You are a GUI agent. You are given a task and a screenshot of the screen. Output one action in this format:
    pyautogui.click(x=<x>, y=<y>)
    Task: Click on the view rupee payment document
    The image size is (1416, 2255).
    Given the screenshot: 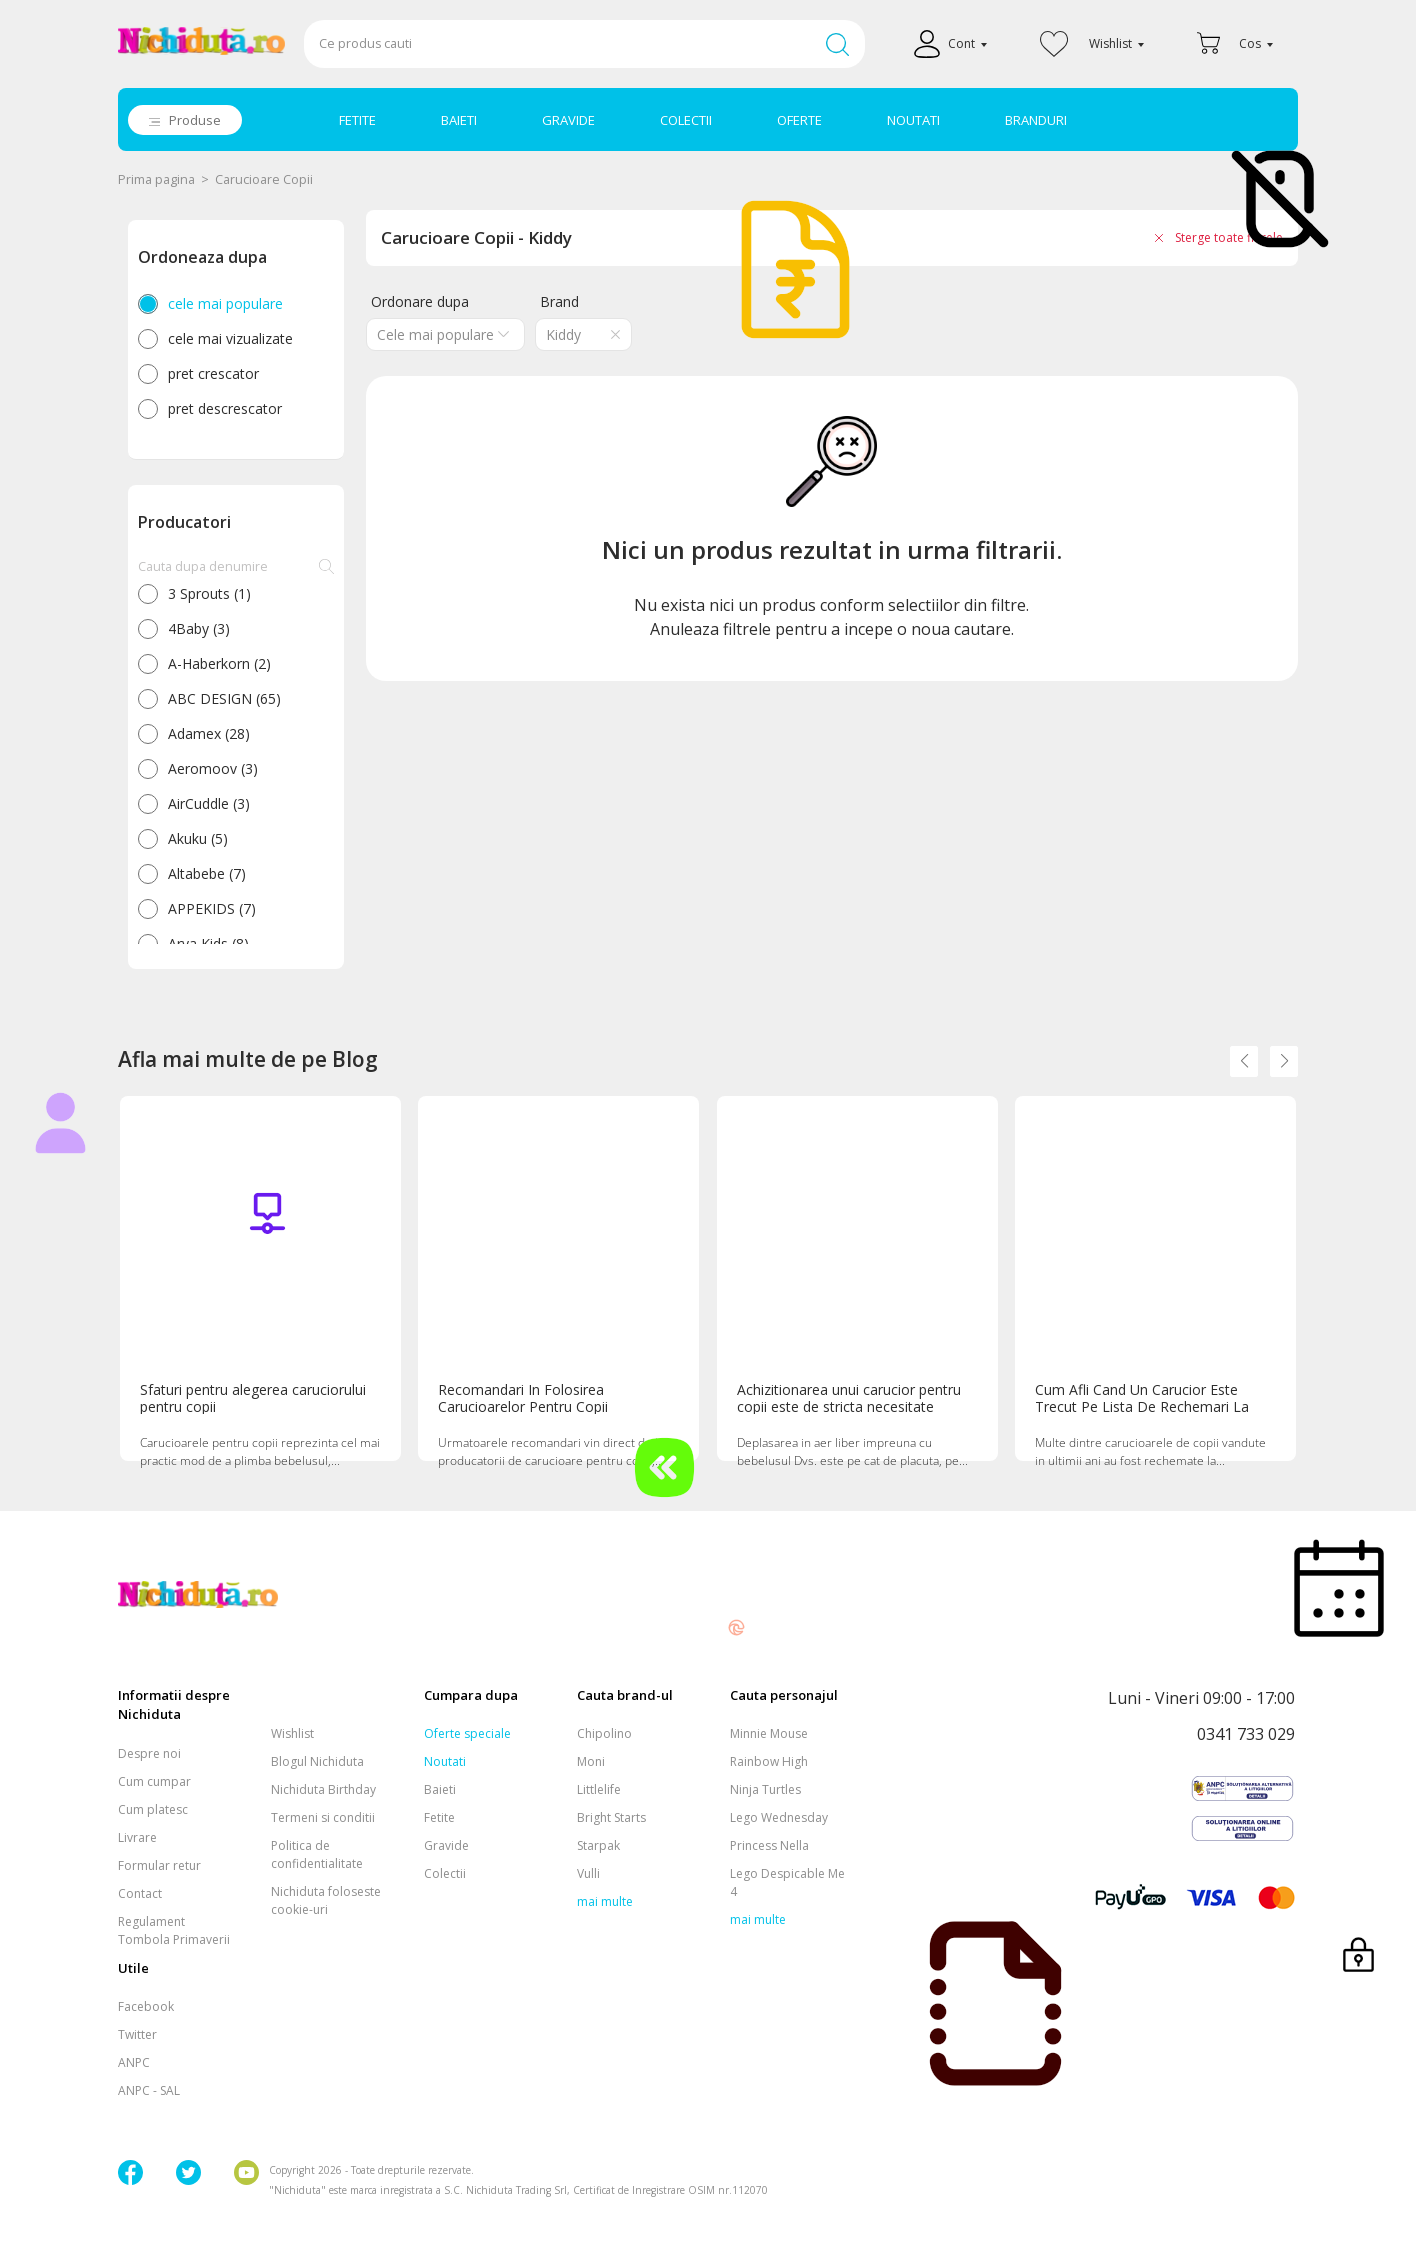 What is the action you would take?
    pyautogui.click(x=795, y=269)
    